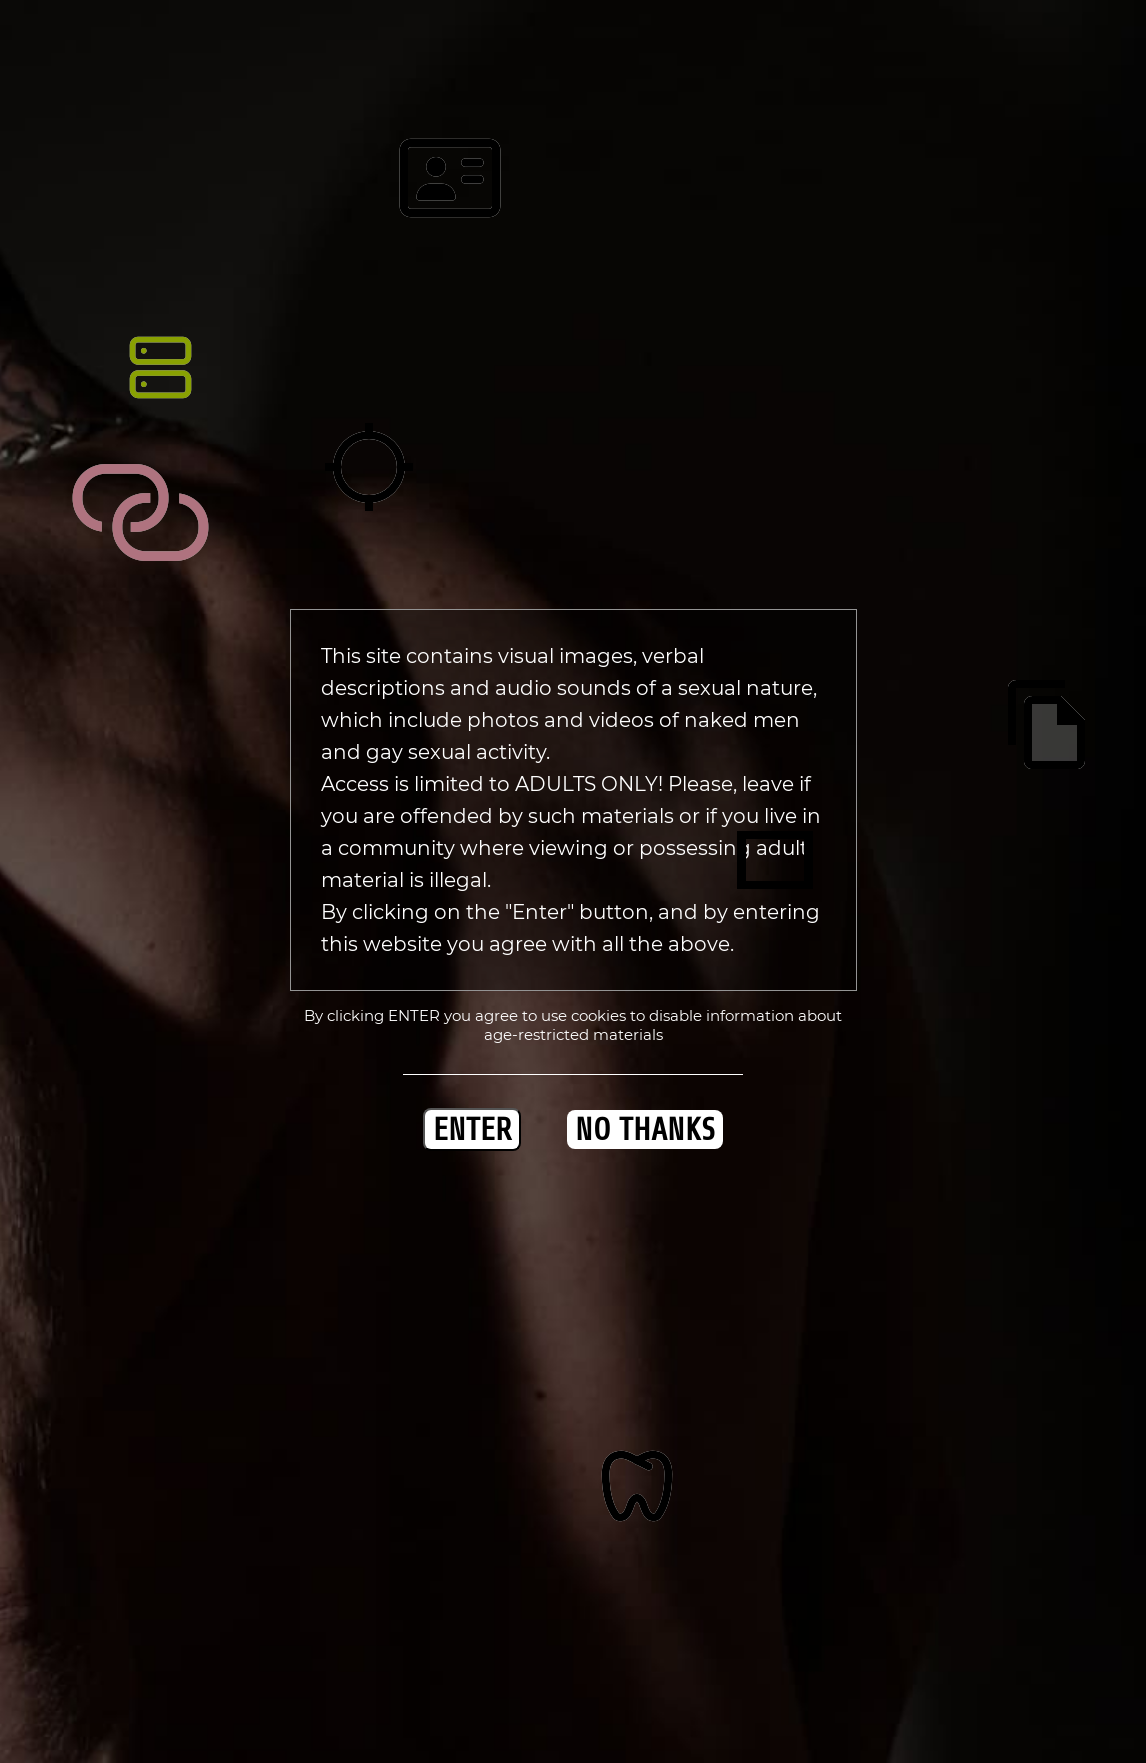  I want to click on crop image to landscape orientation, so click(775, 860).